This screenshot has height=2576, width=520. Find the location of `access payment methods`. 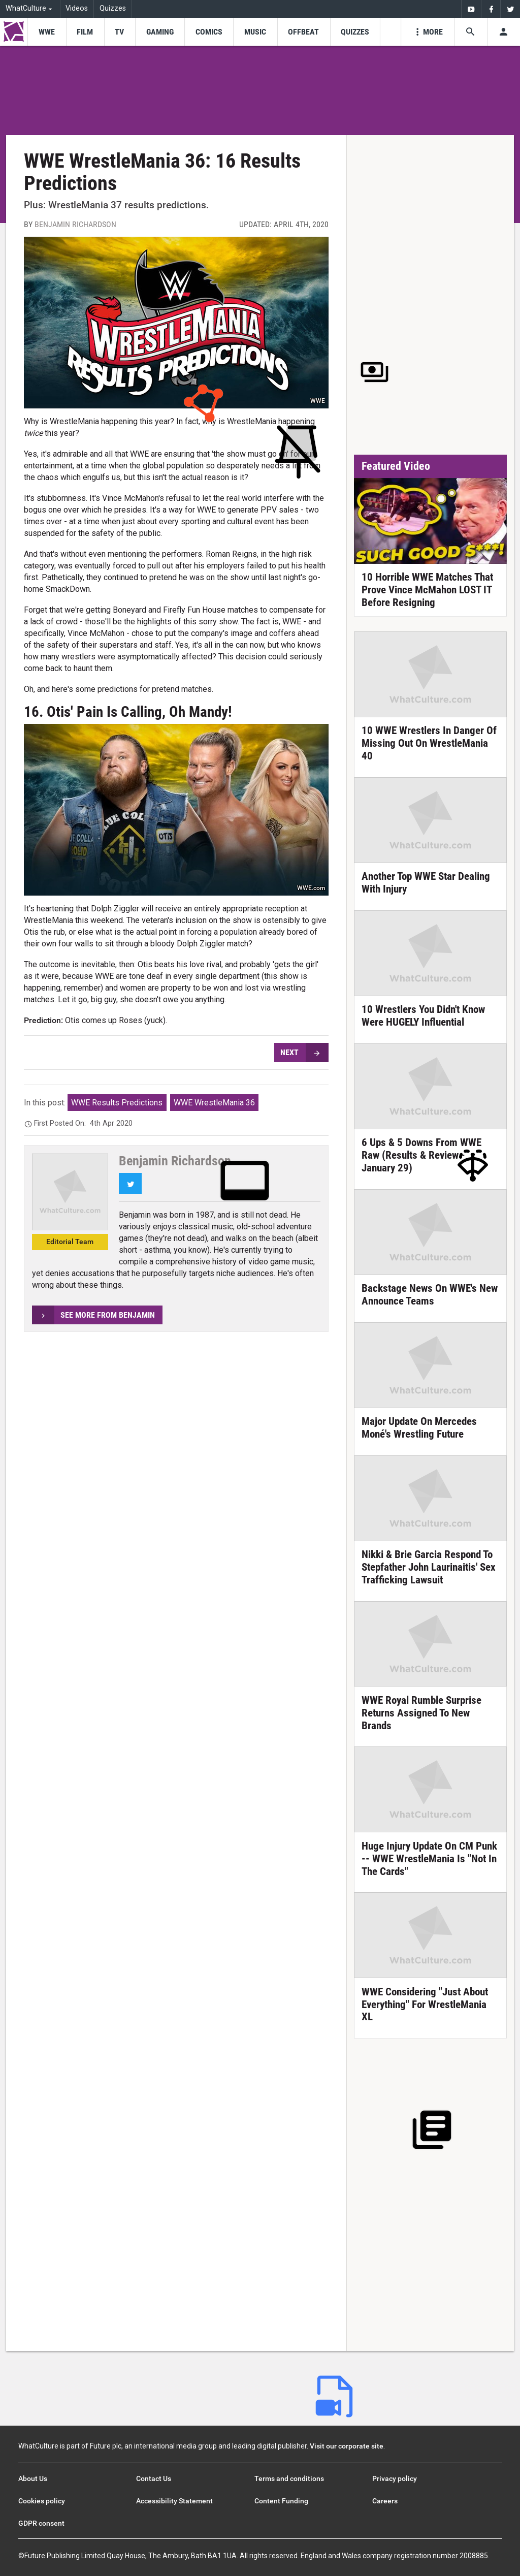

access payment methods is located at coordinates (374, 372).